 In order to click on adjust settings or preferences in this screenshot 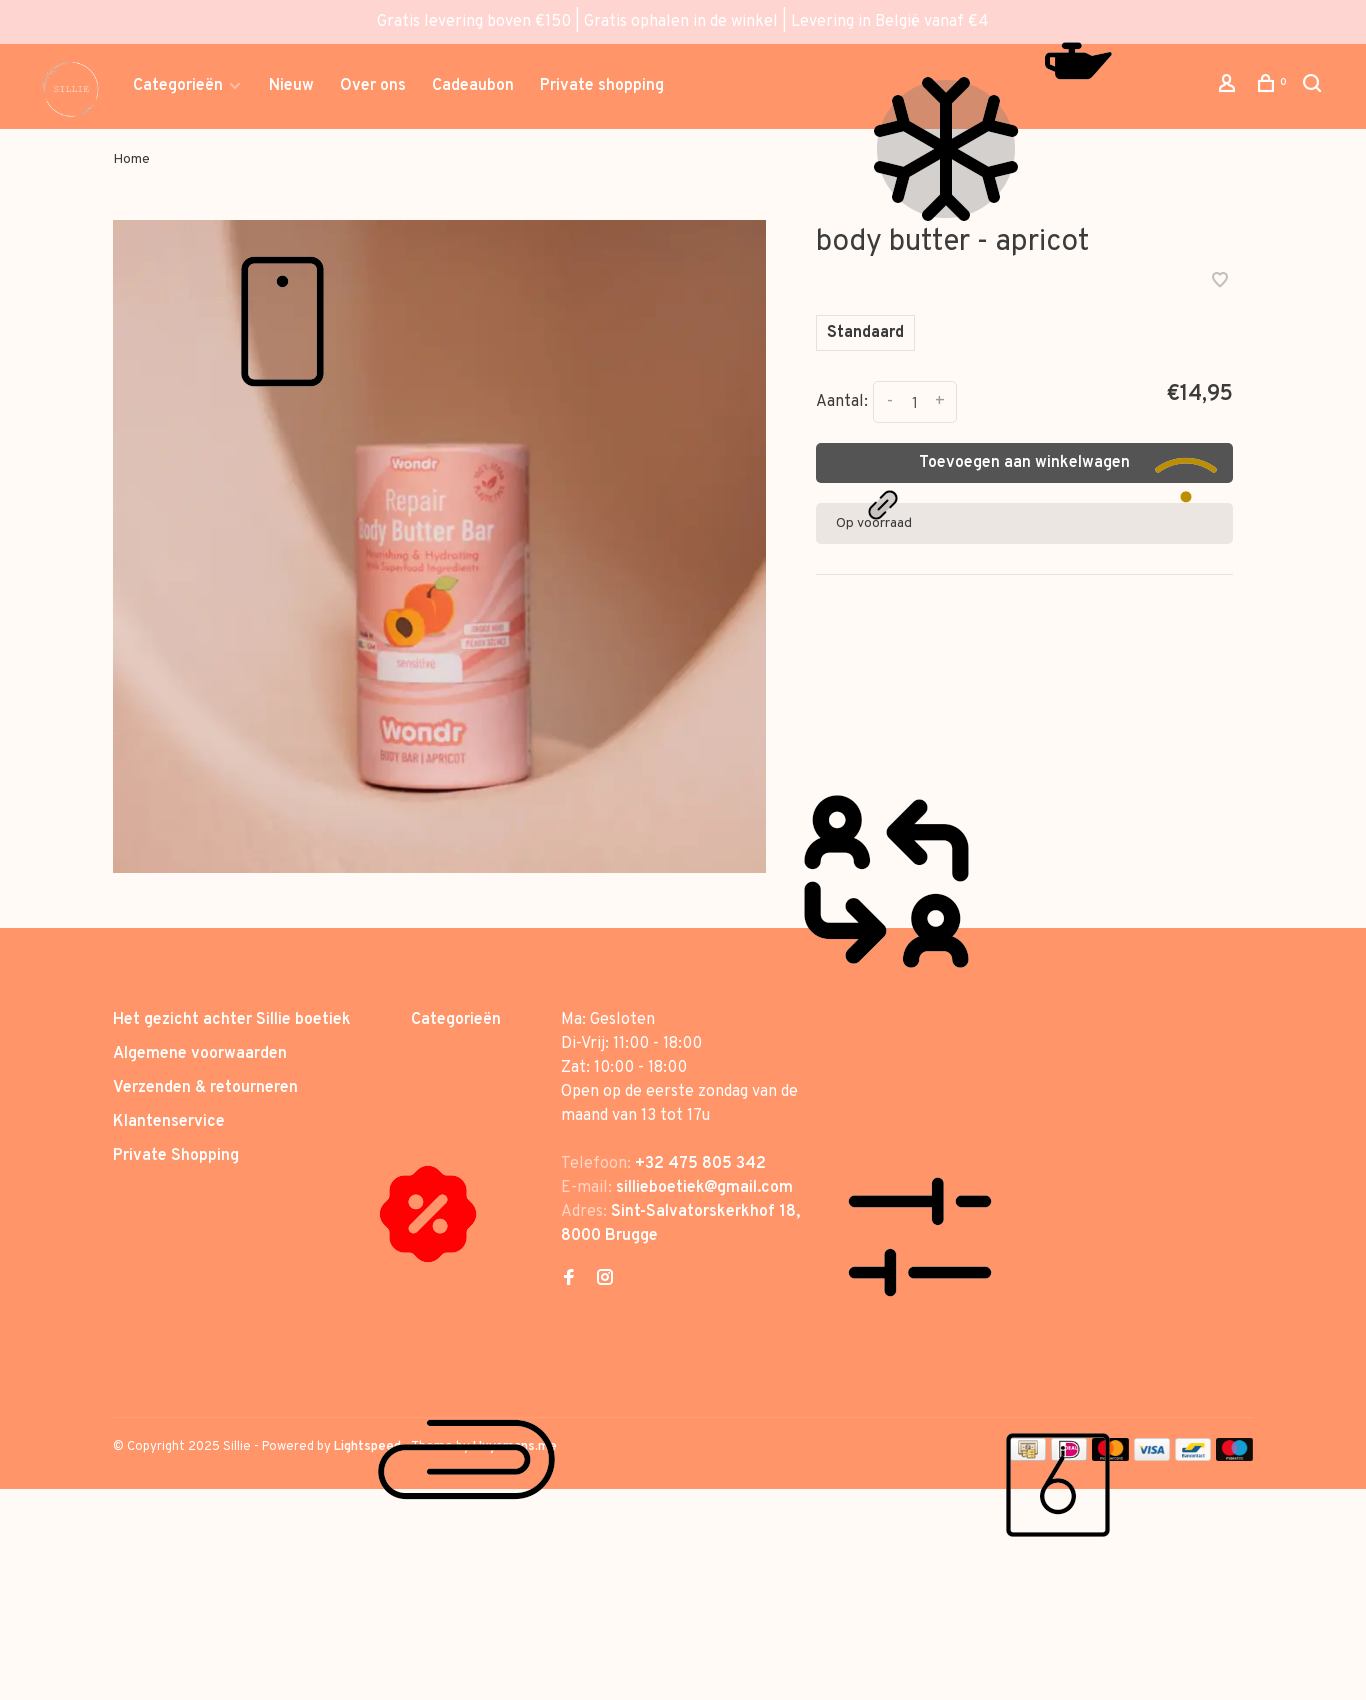, I will do `click(920, 1237)`.